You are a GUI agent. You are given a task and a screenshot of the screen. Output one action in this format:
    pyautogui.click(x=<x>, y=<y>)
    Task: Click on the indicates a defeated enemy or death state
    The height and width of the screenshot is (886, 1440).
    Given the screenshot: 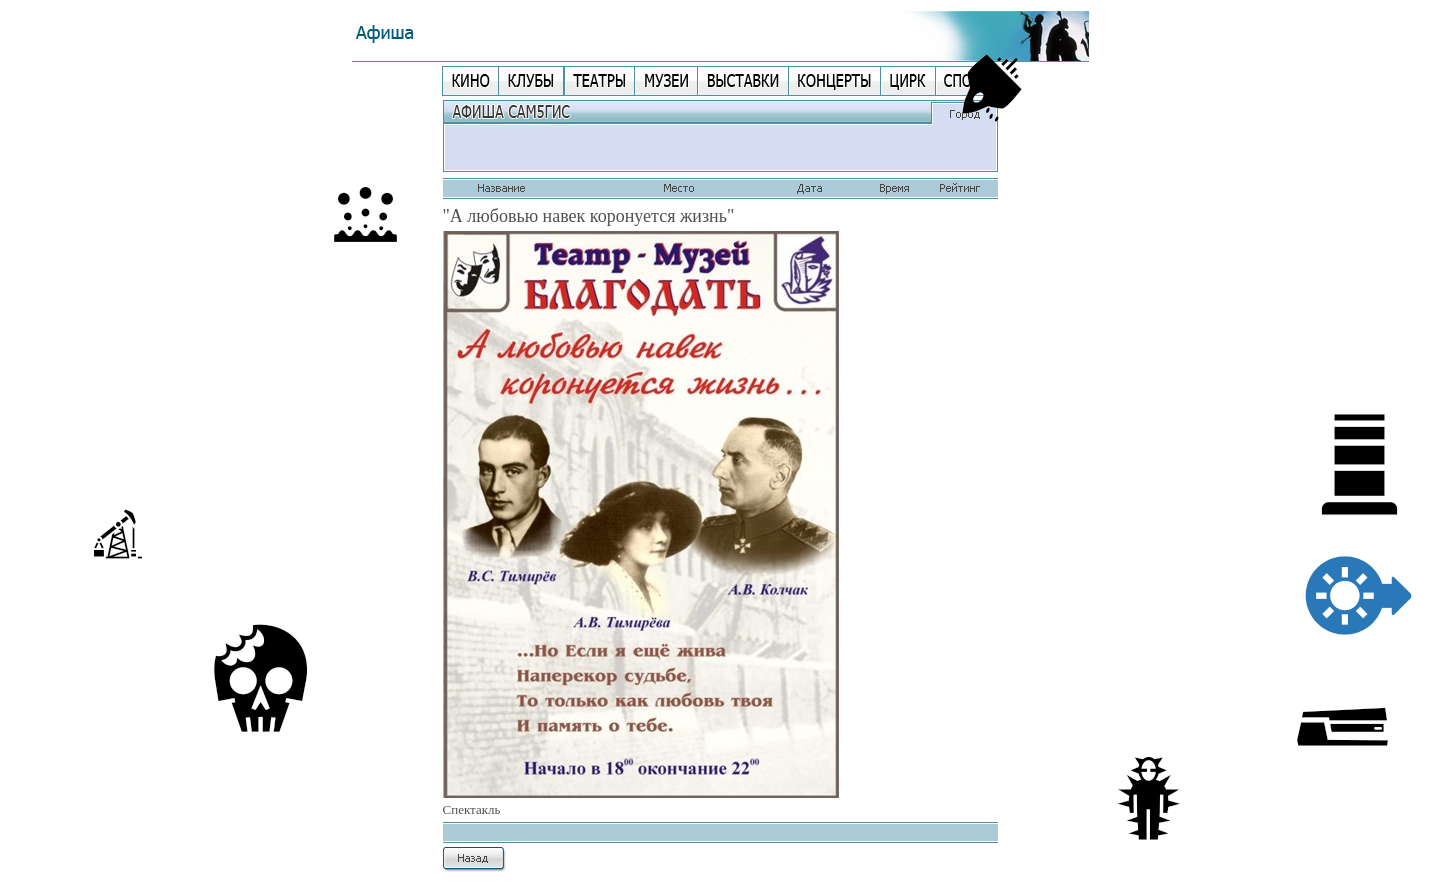 What is the action you would take?
    pyautogui.click(x=259, y=679)
    